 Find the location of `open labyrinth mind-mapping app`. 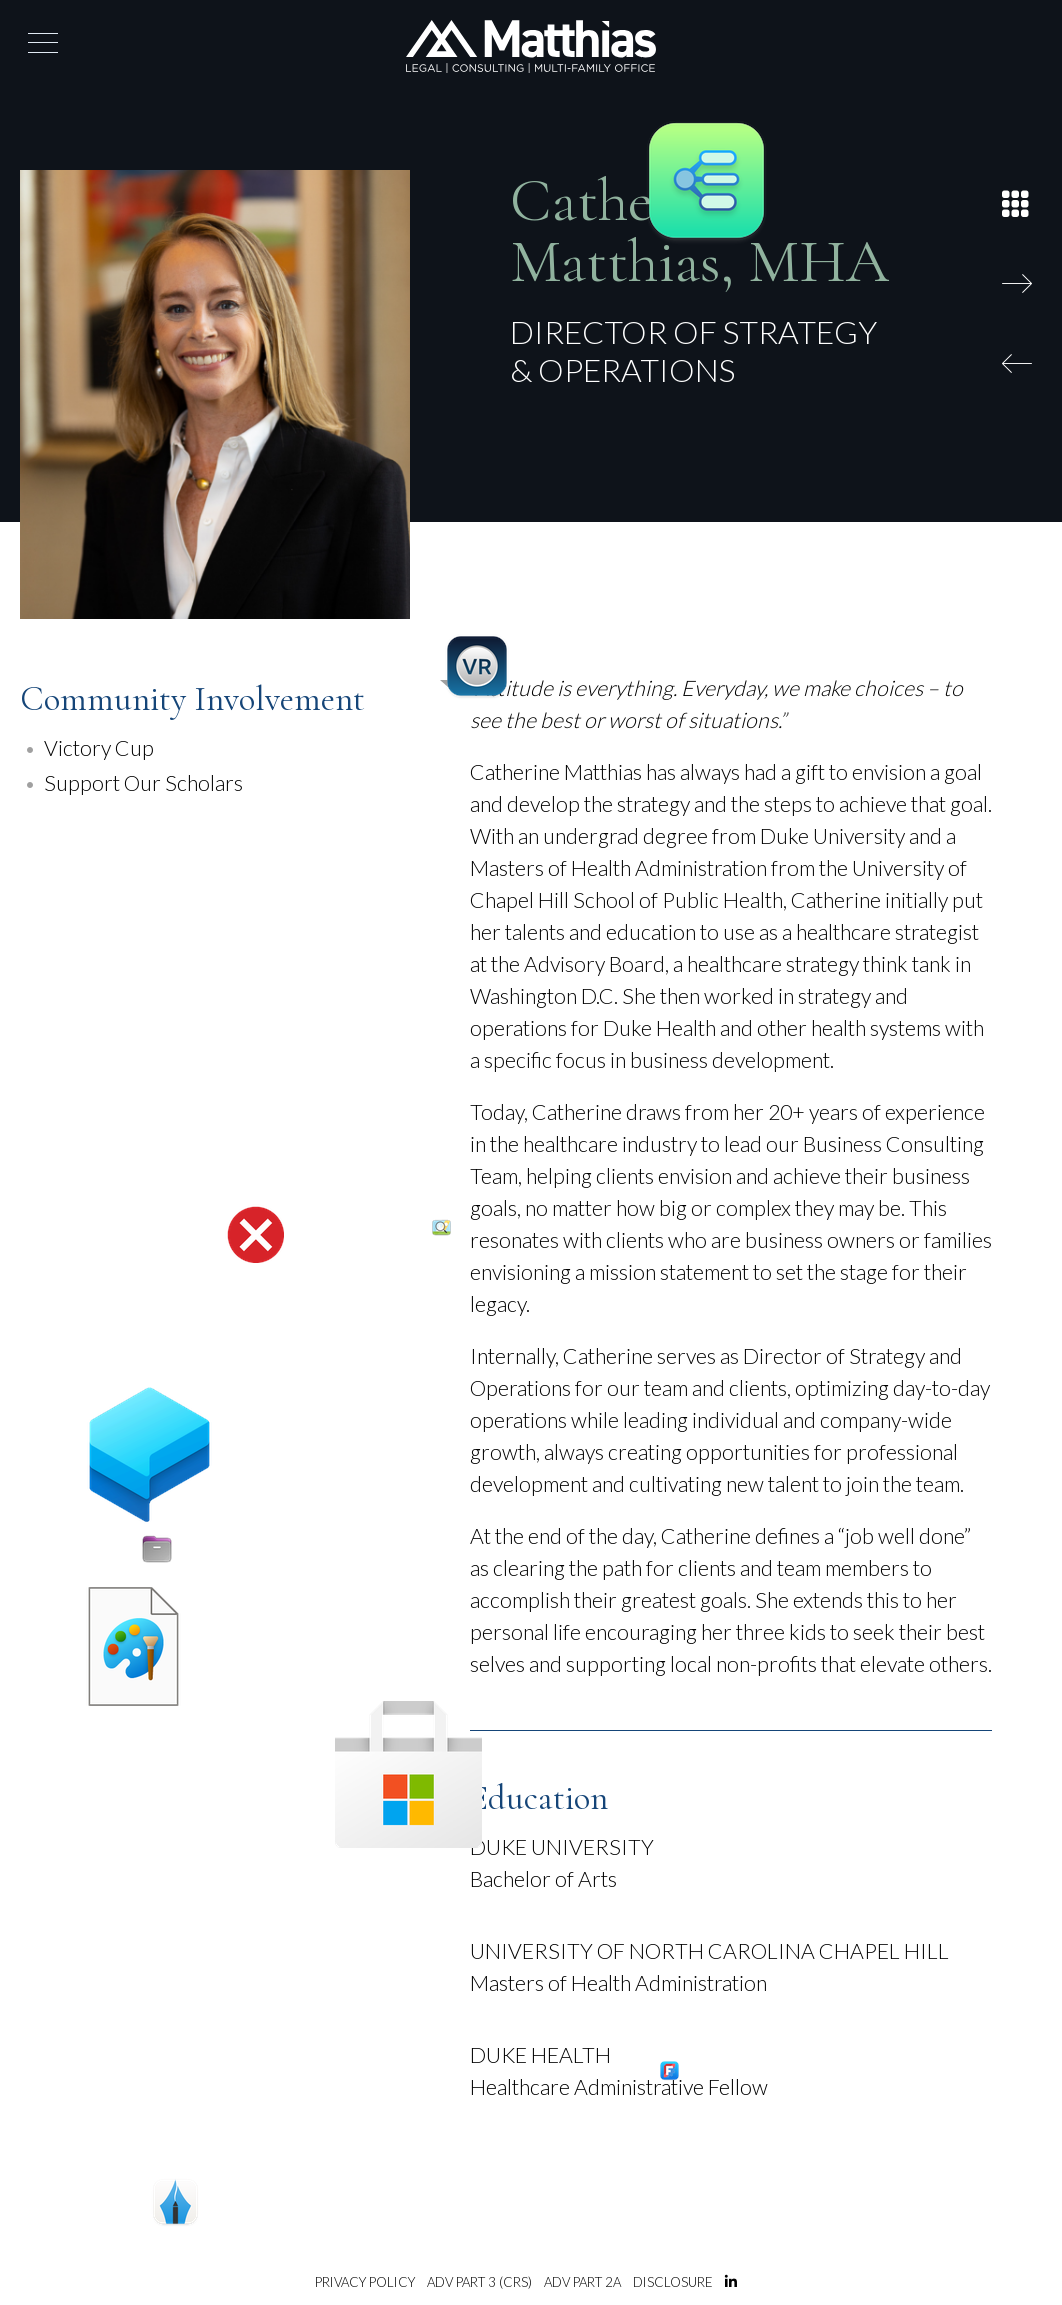

open labyrinth mind-mapping app is located at coordinates (706, 180).